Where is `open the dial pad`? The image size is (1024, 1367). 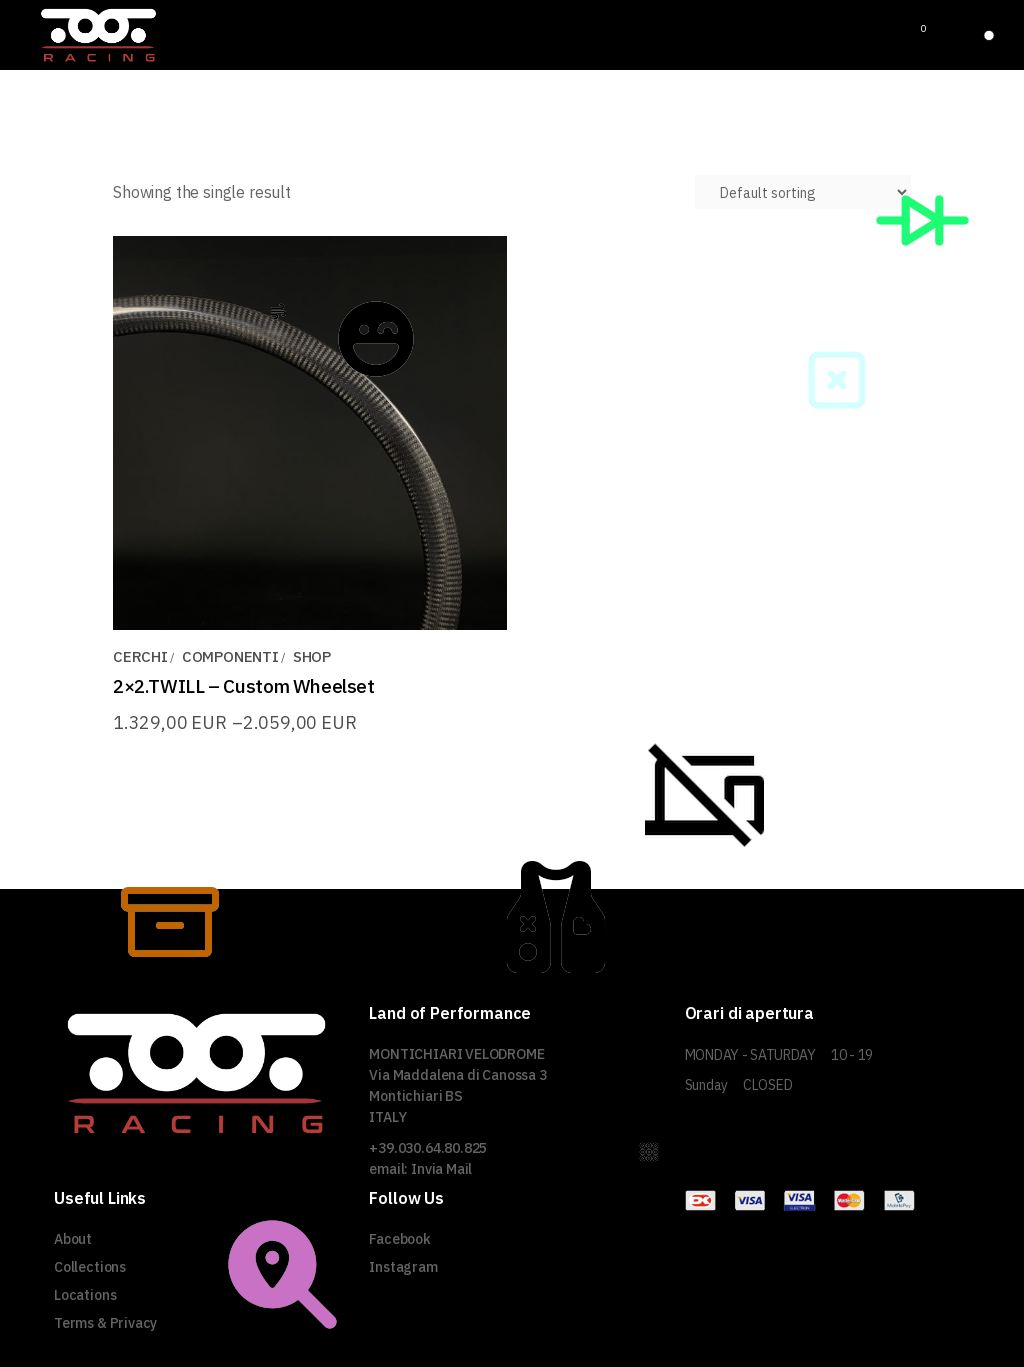
open the dial pad is located at coordinates (649, 1152).